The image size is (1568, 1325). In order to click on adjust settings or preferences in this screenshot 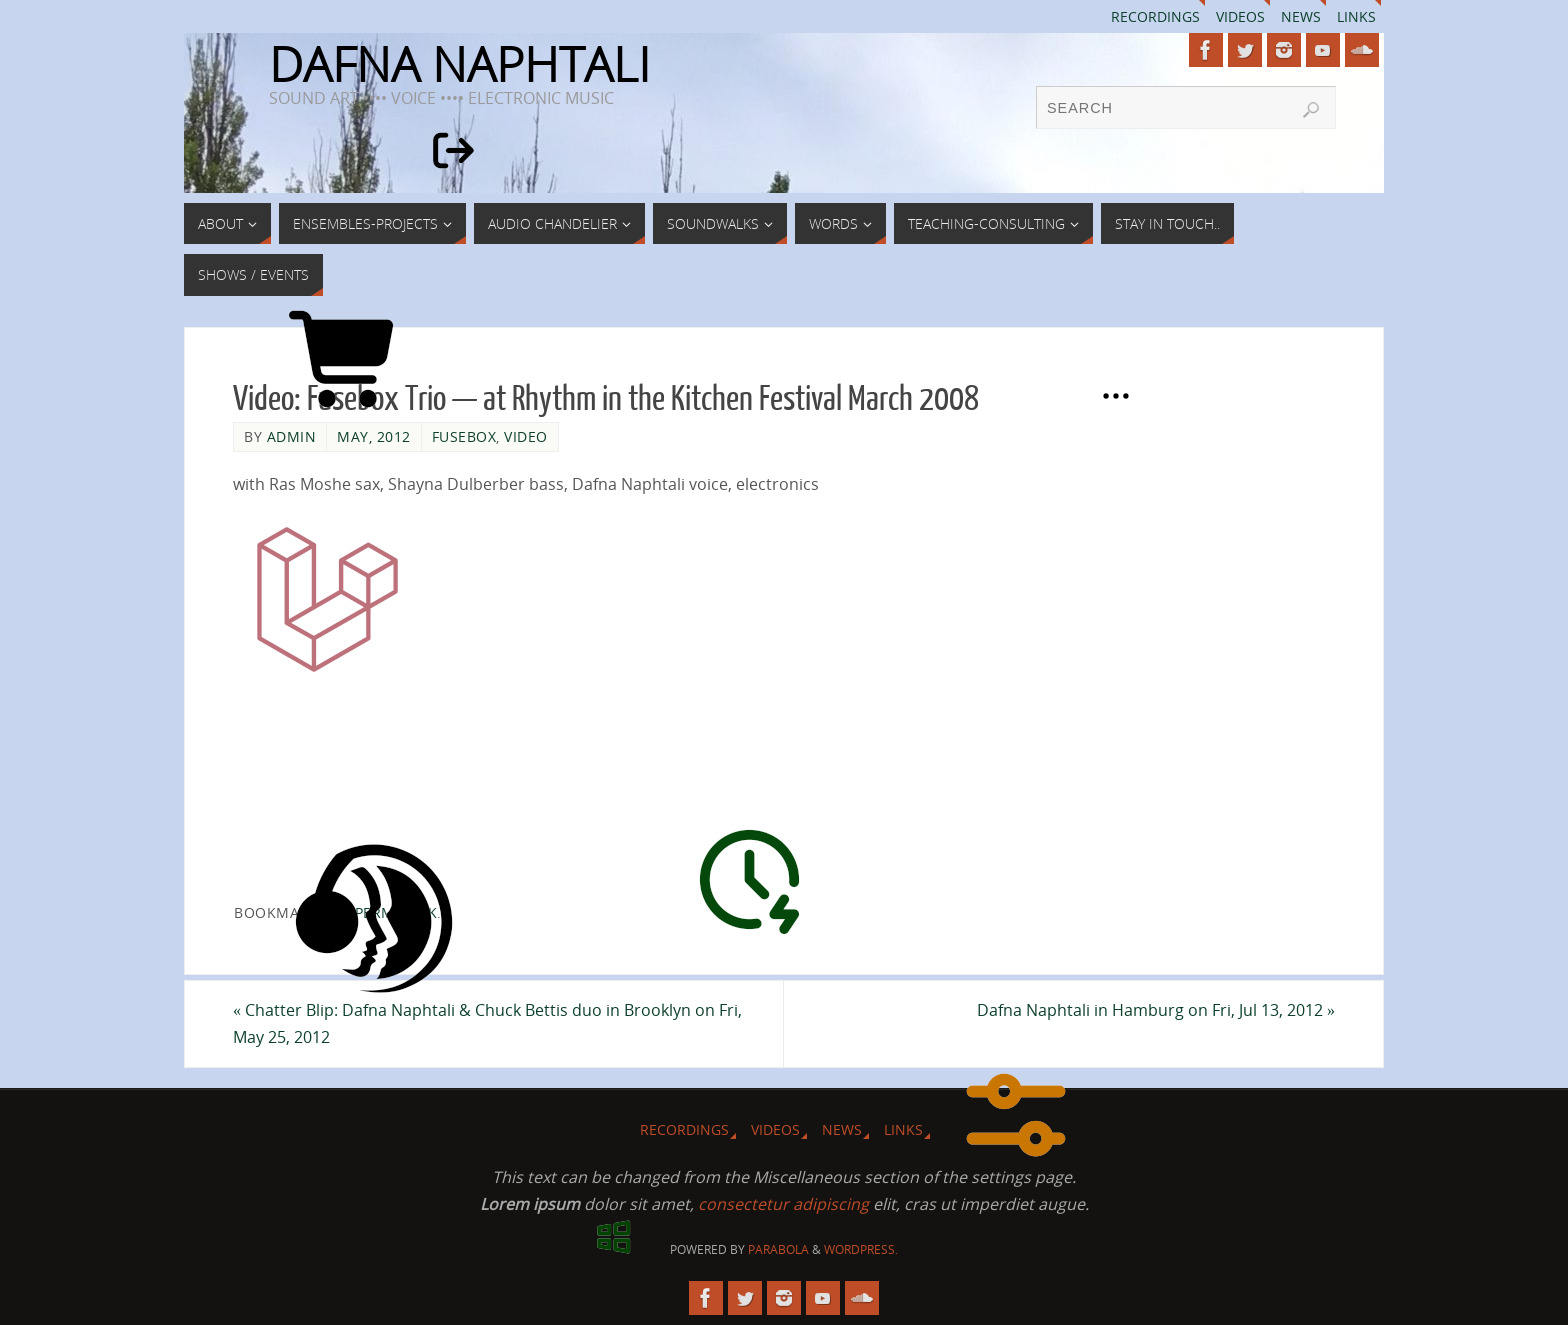, I will do `click(1016, 1115)`.